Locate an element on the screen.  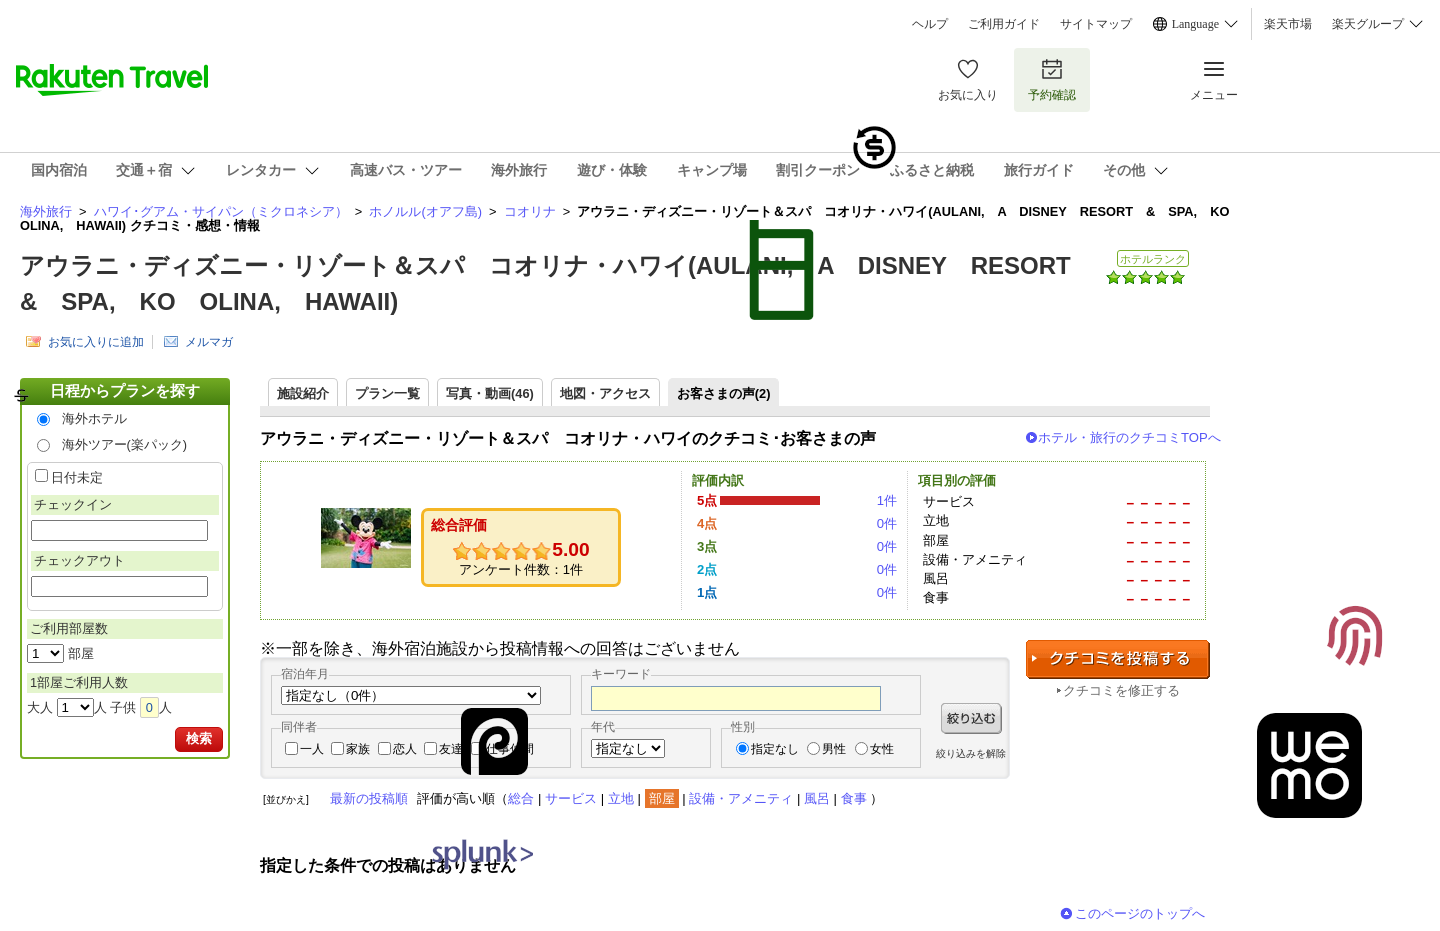
request a refund for a purchase is located at coordinates (874, 147).